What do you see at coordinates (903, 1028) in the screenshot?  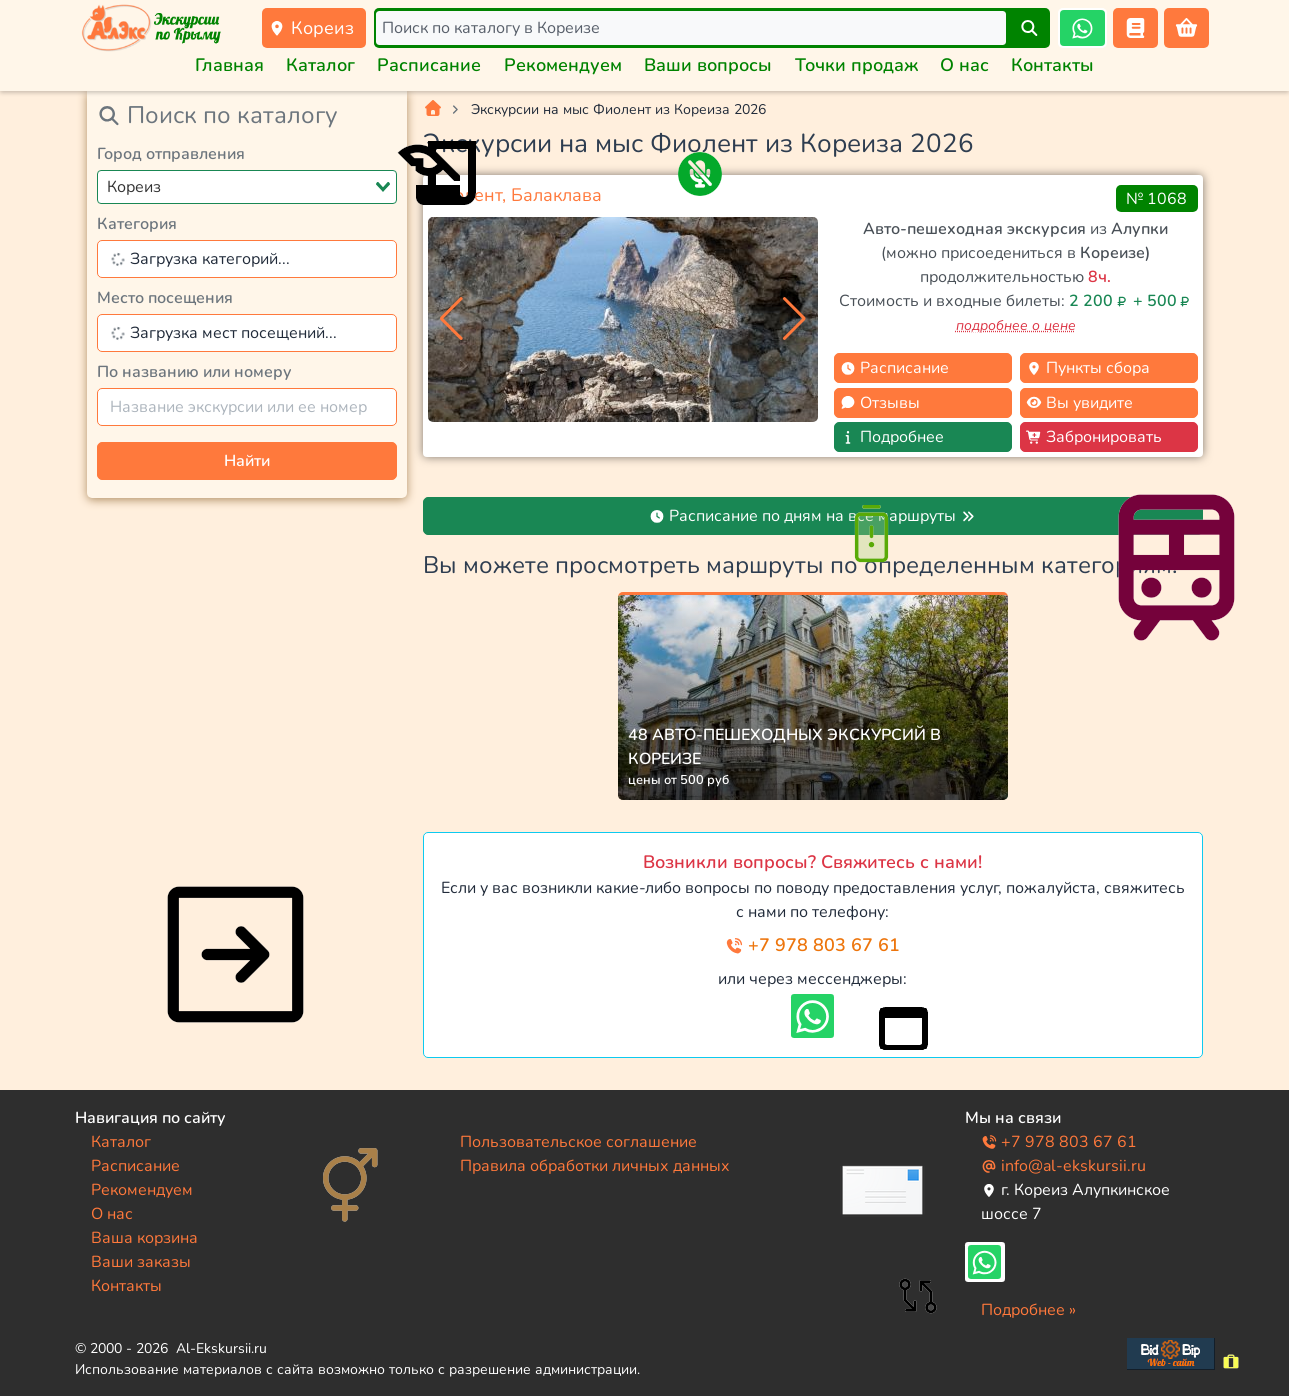 I see `open a web browser or web view` at bounding box center [903, 1028].